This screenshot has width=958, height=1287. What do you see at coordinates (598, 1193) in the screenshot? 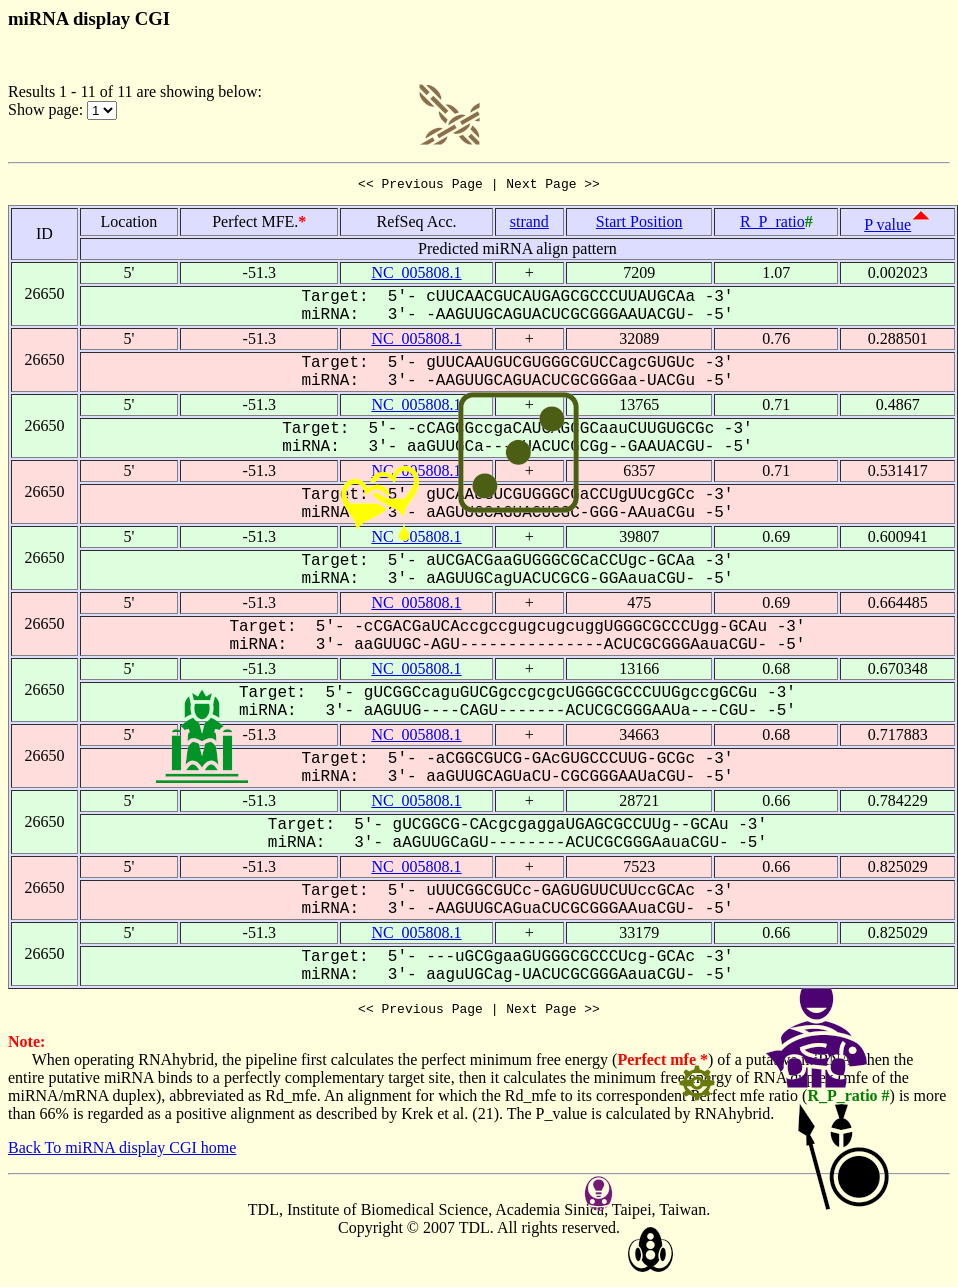
I see `submit a new idea or suggestion` at bounding box center [598, 1193].